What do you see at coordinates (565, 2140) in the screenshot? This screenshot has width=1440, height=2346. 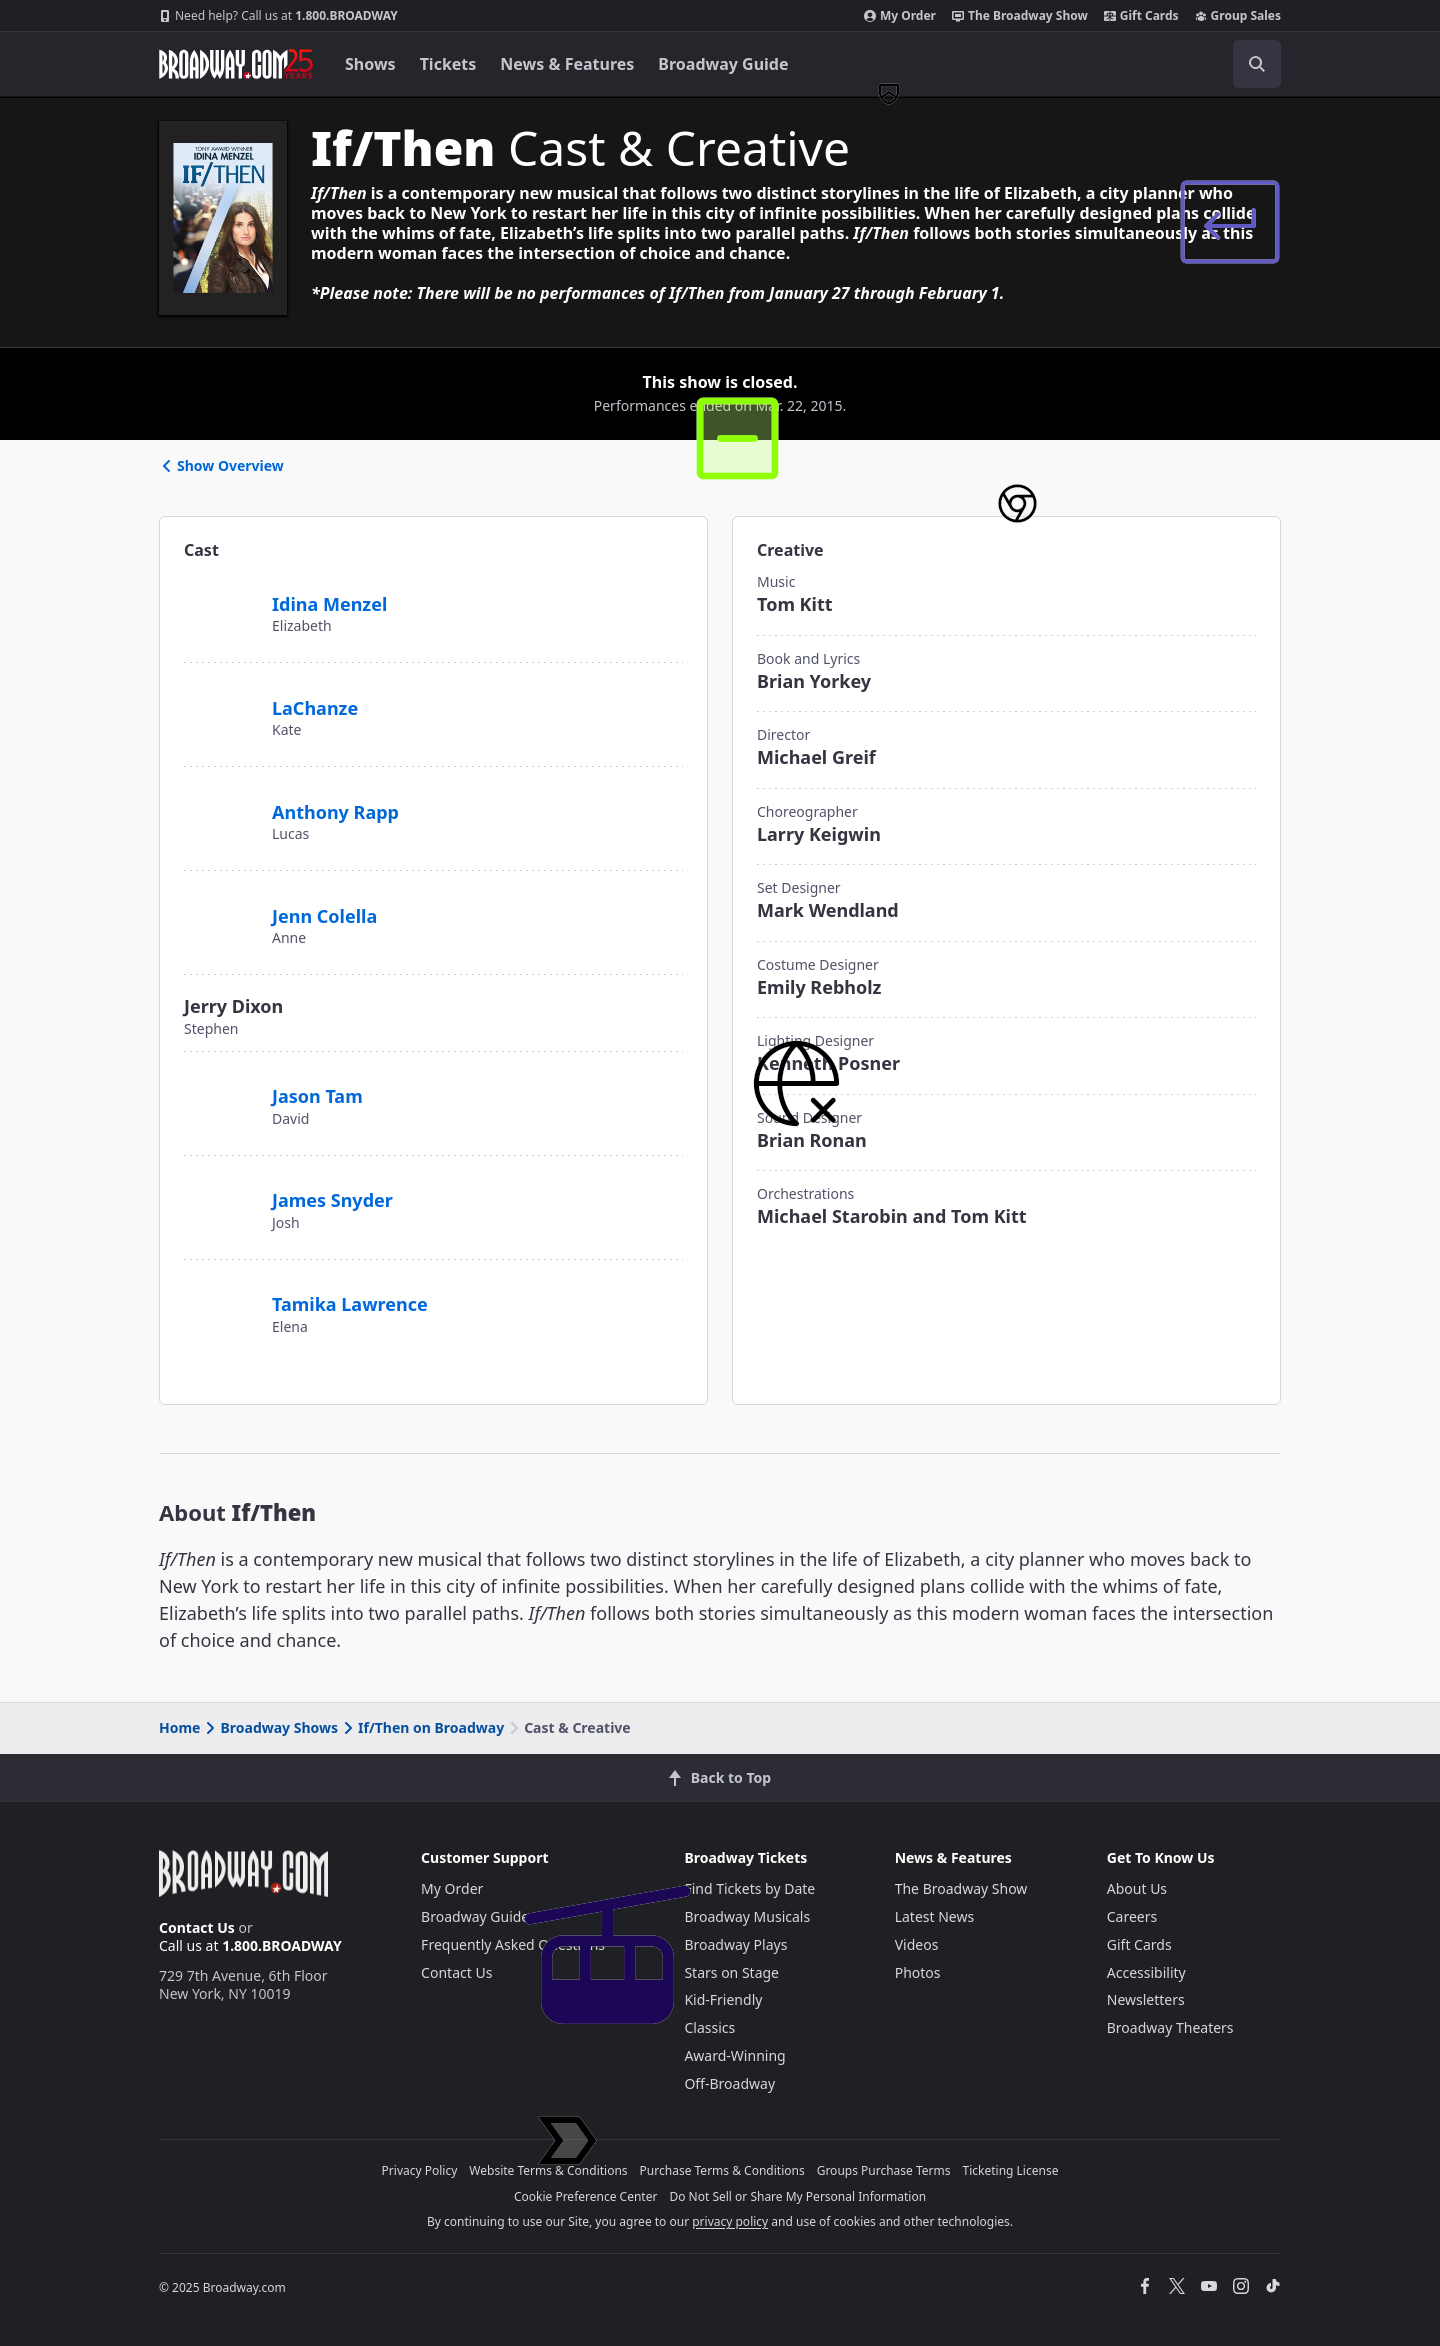 I see `mark as important or priority` at bounding box center [565, 2140].